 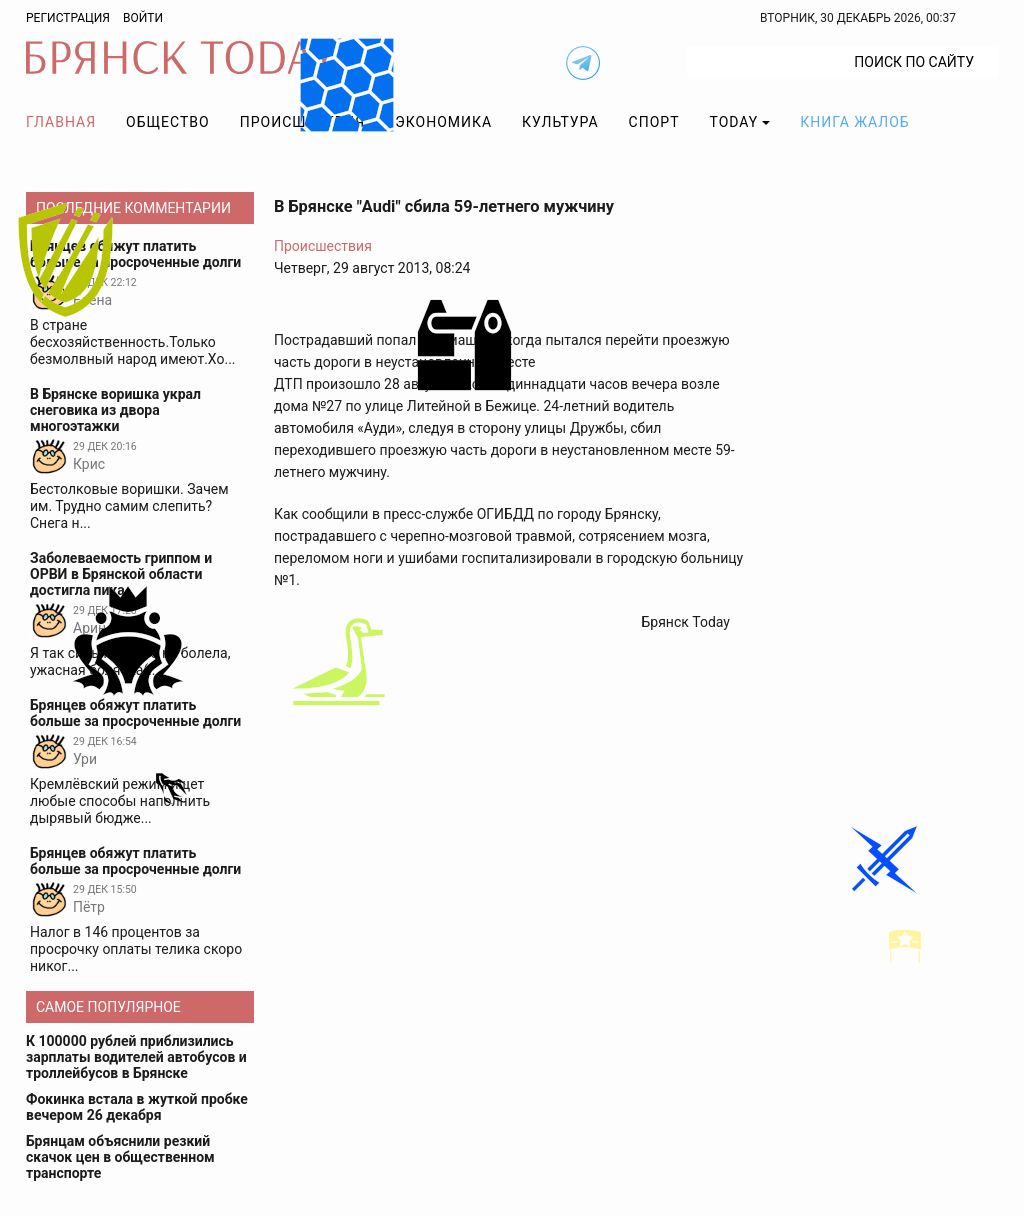 I want to click on access tools and utilities, so click(x=464, y=341).